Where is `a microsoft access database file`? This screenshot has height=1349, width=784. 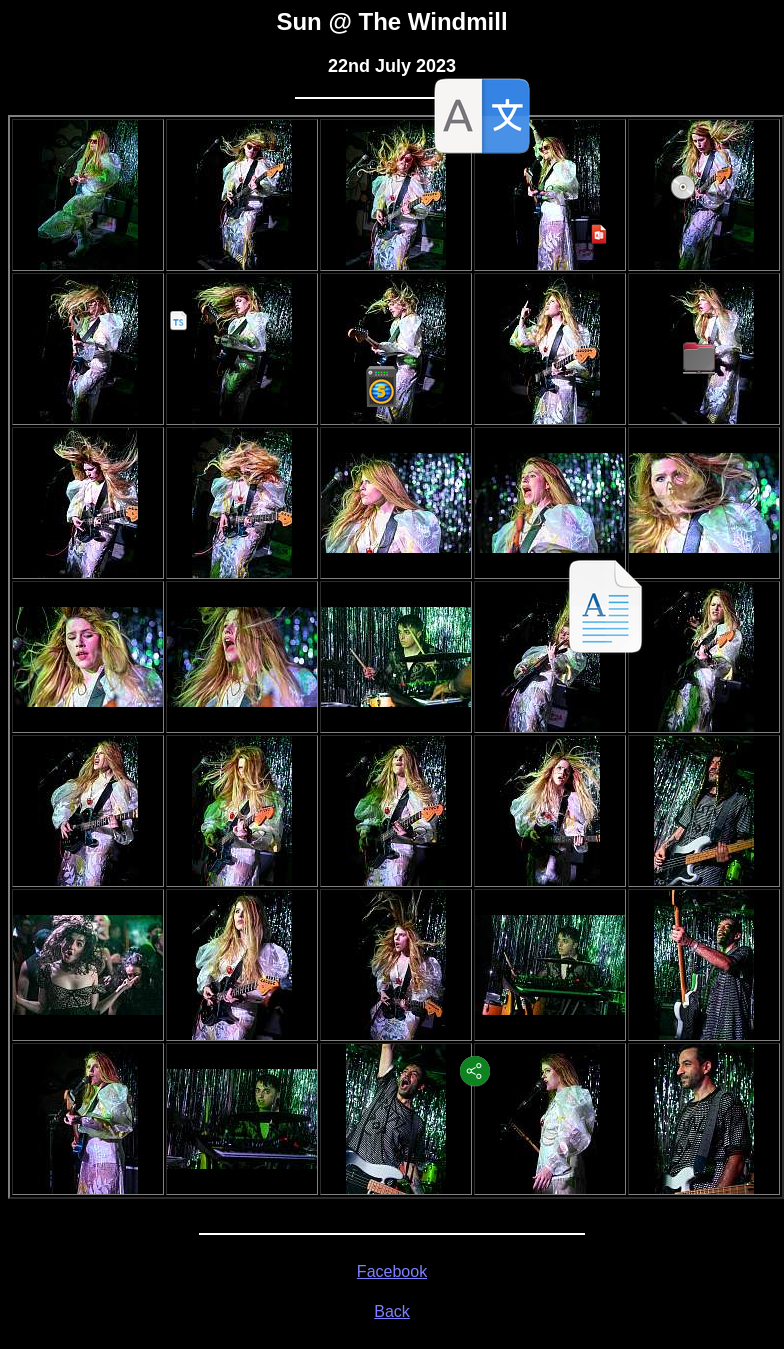 a microsoft access database file is located at coordinates (599, 234).